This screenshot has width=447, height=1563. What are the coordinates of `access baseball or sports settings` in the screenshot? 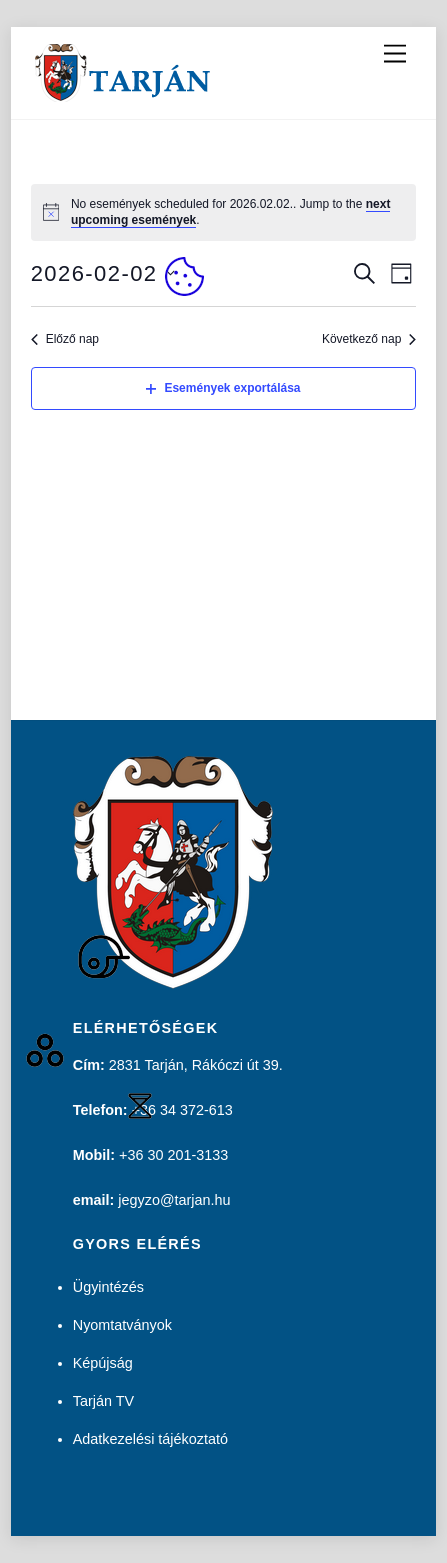 It's located at (102, 957).